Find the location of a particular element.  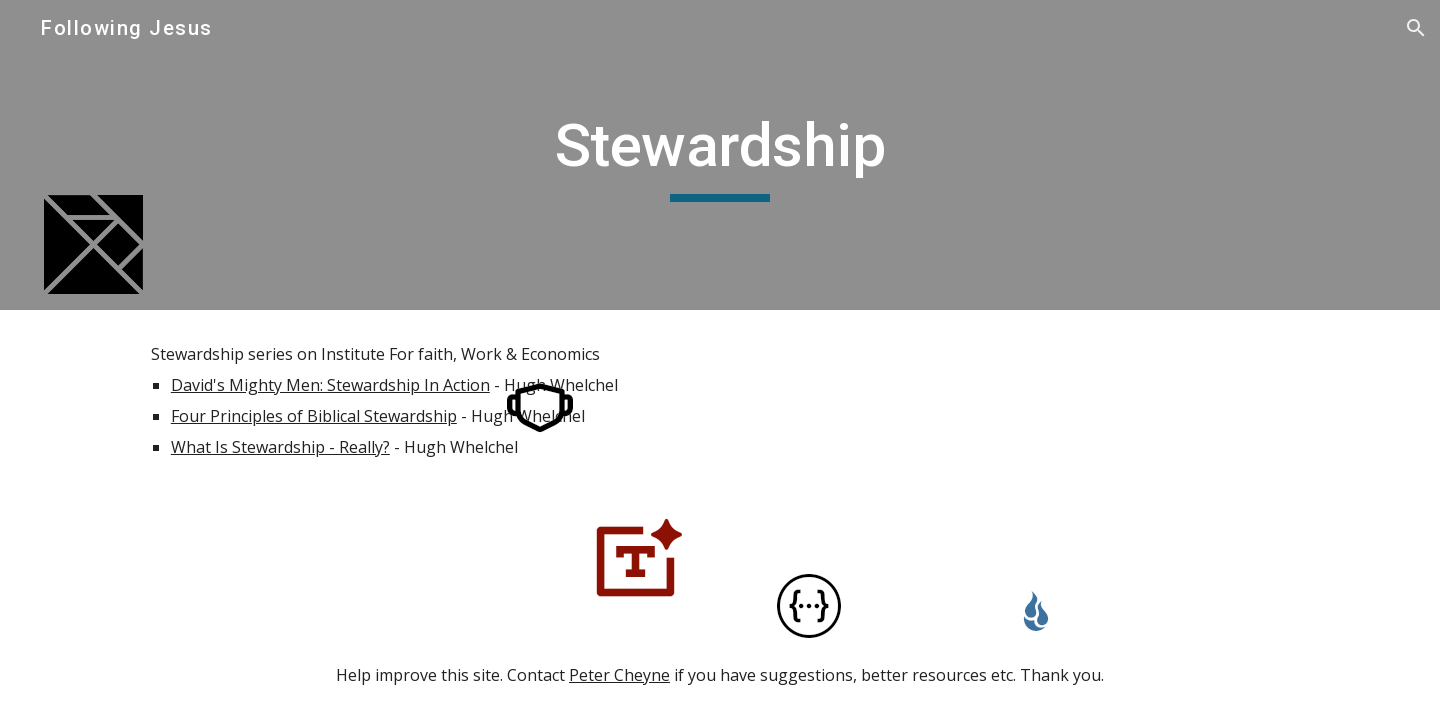

backblaze cloud backup service logo is located at coordinates (1036, 611).